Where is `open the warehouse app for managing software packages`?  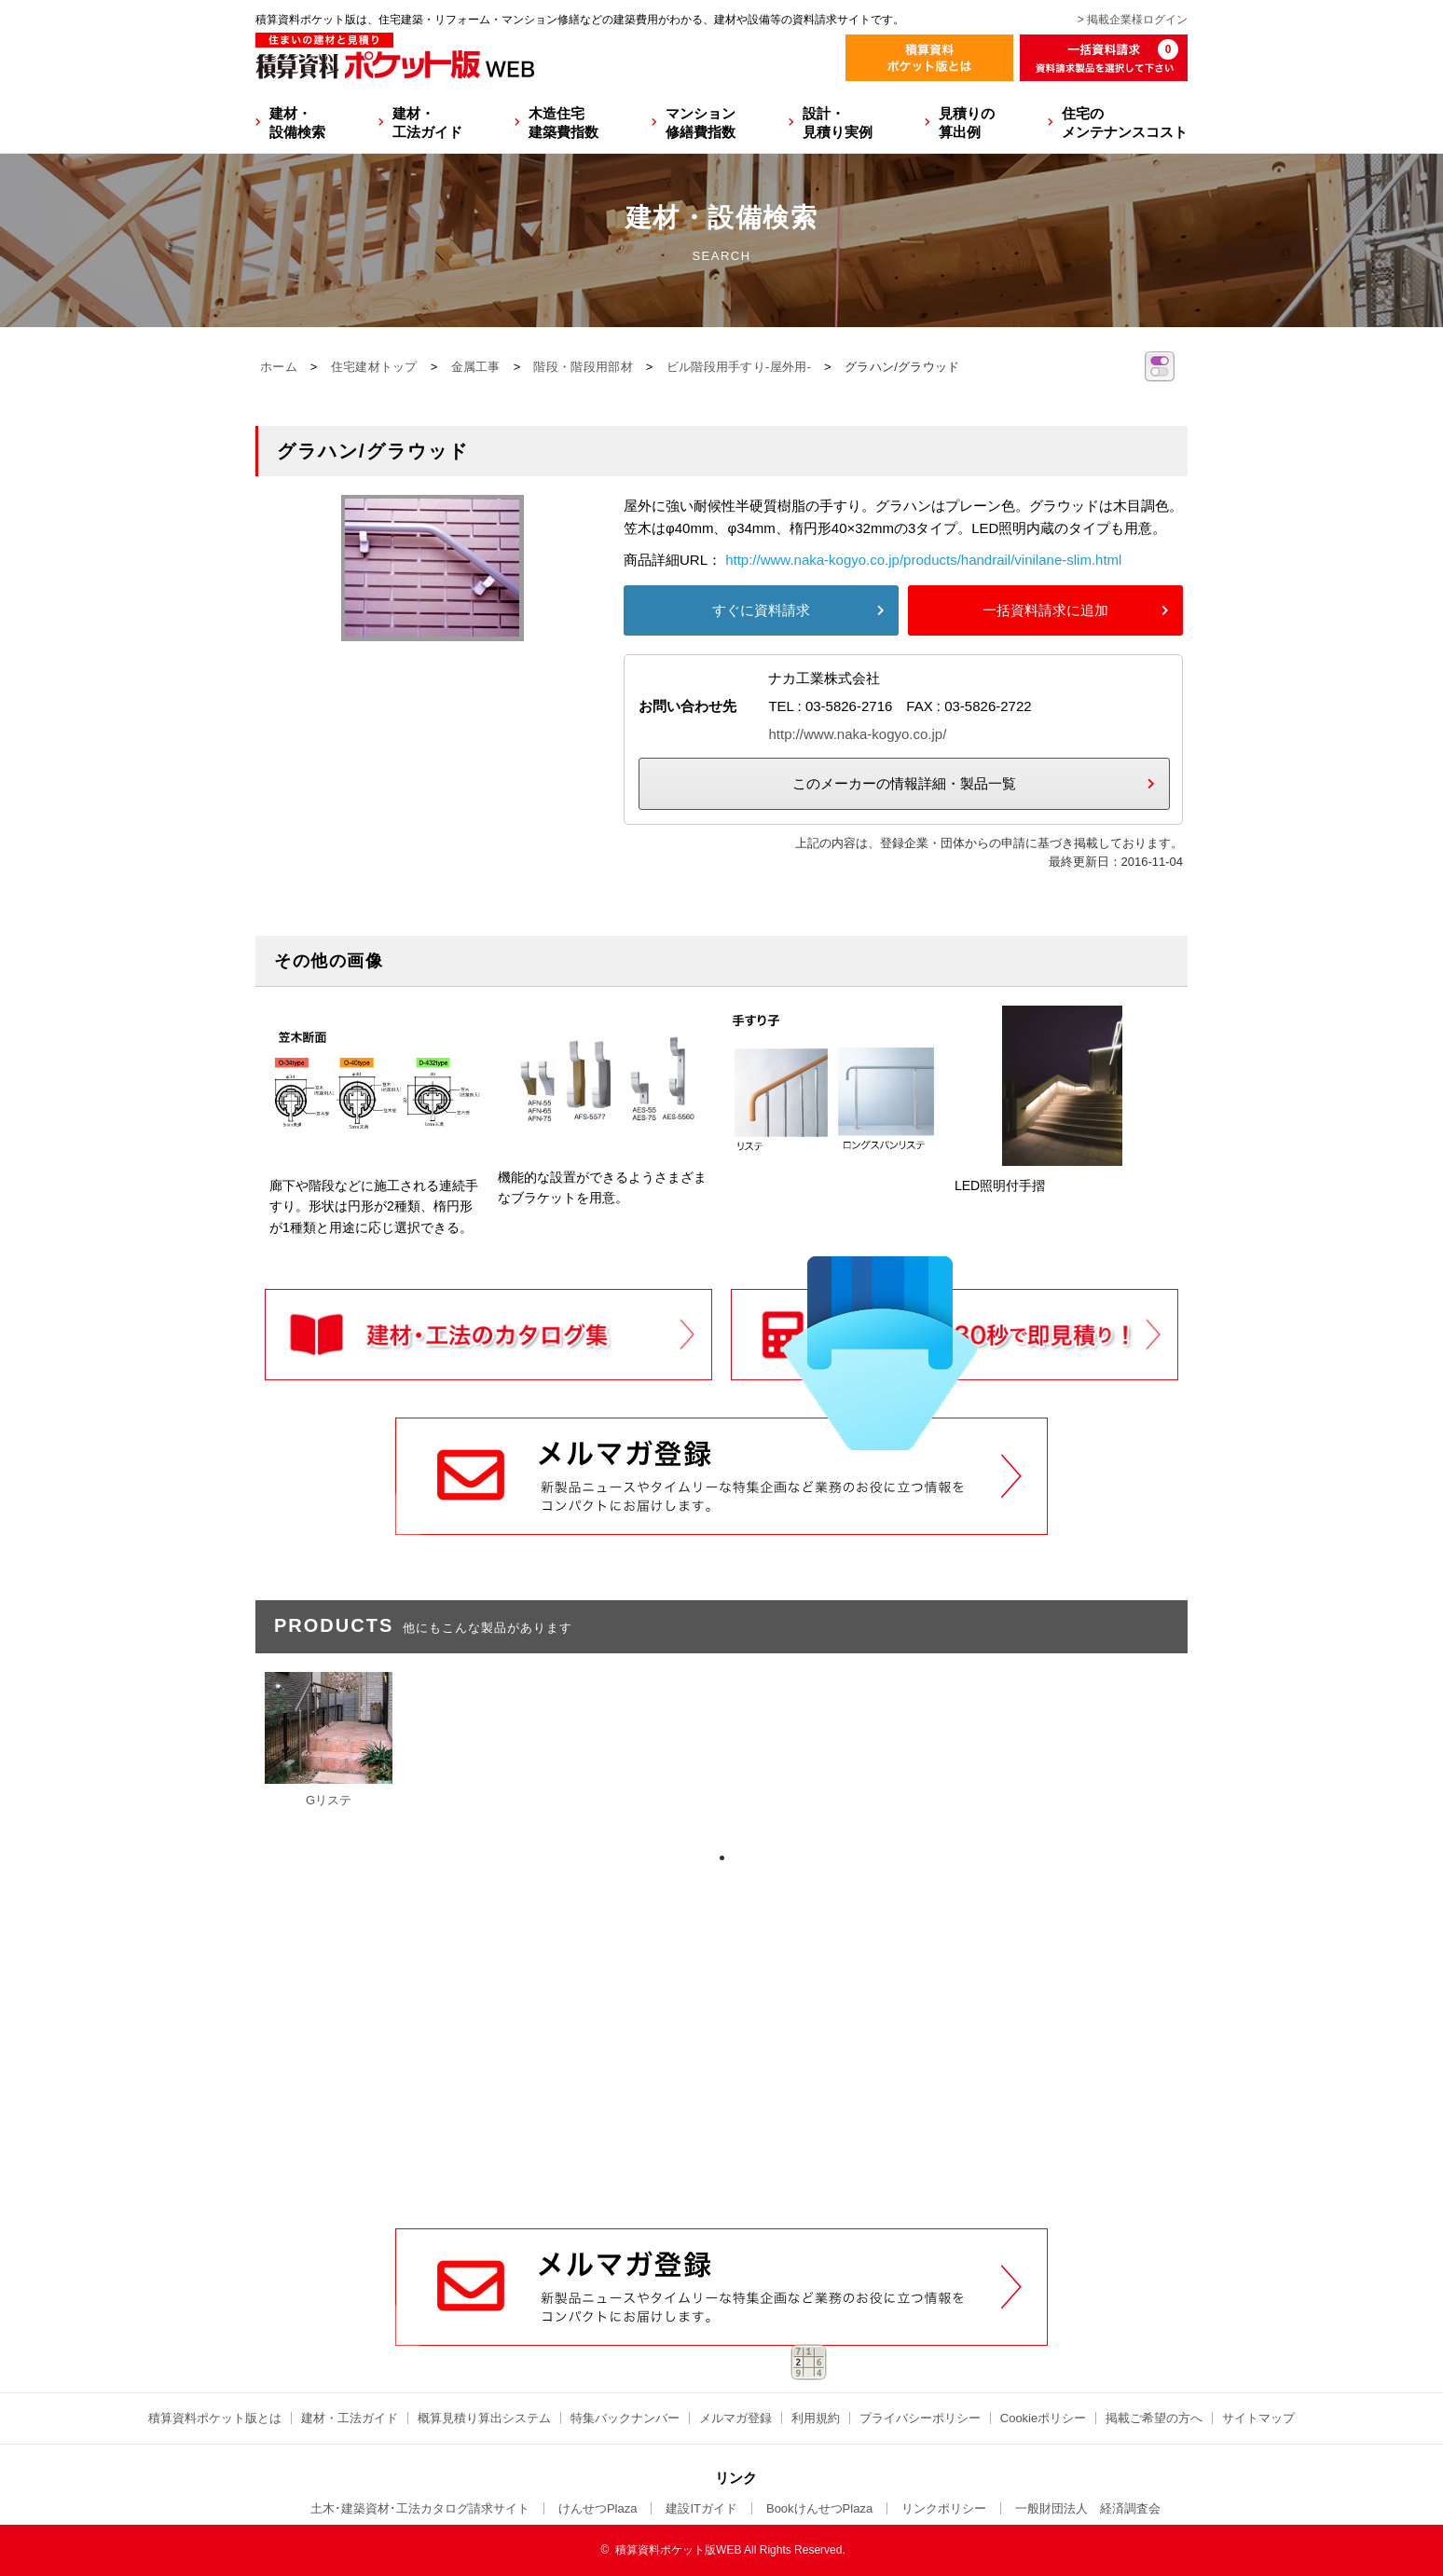
open the warehouse app for managing software packages is located at coordinates (880, 1353).